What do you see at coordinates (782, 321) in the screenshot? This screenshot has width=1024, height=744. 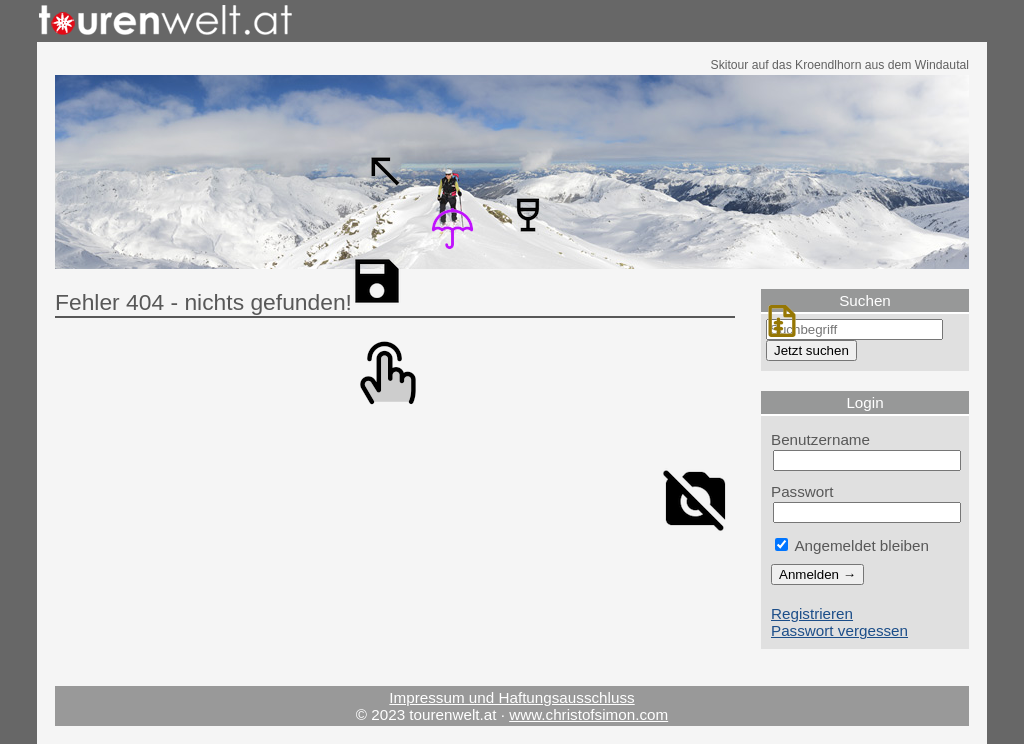 I see `access compressed or archived files` at bounding box center [782, 321].